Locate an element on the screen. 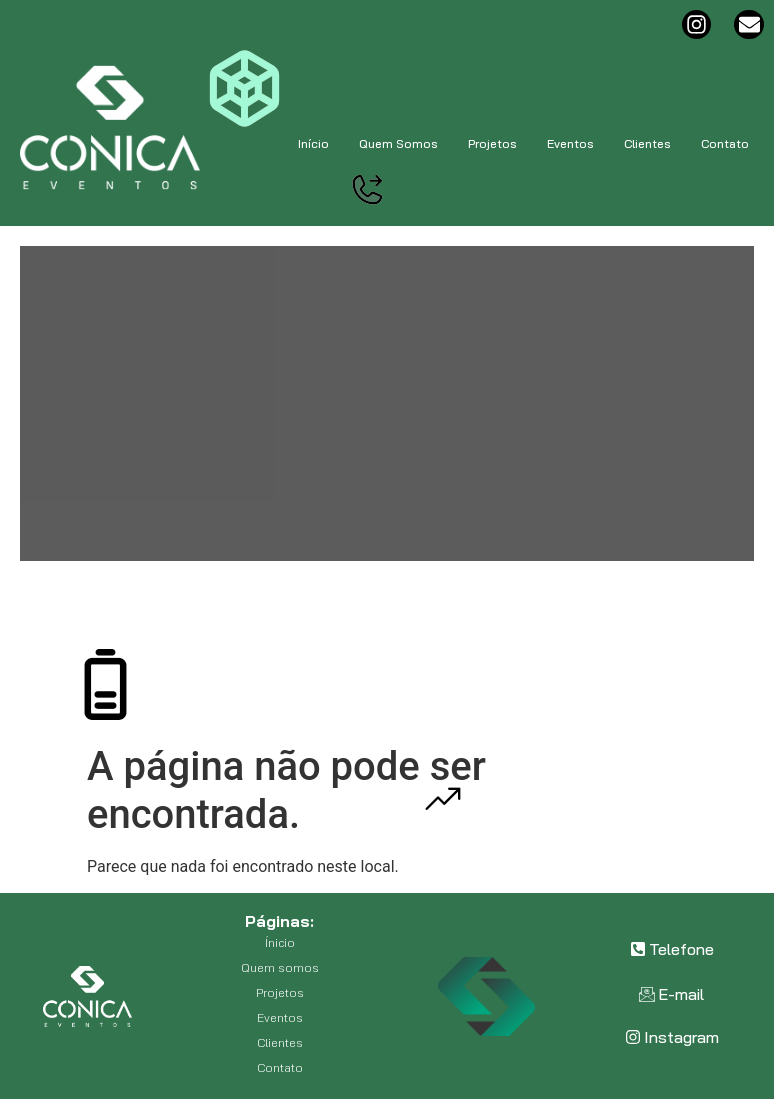 The width and height of the screenshot is (774, 1099). open NetBeans IDE is located at coordinates (244, 88).